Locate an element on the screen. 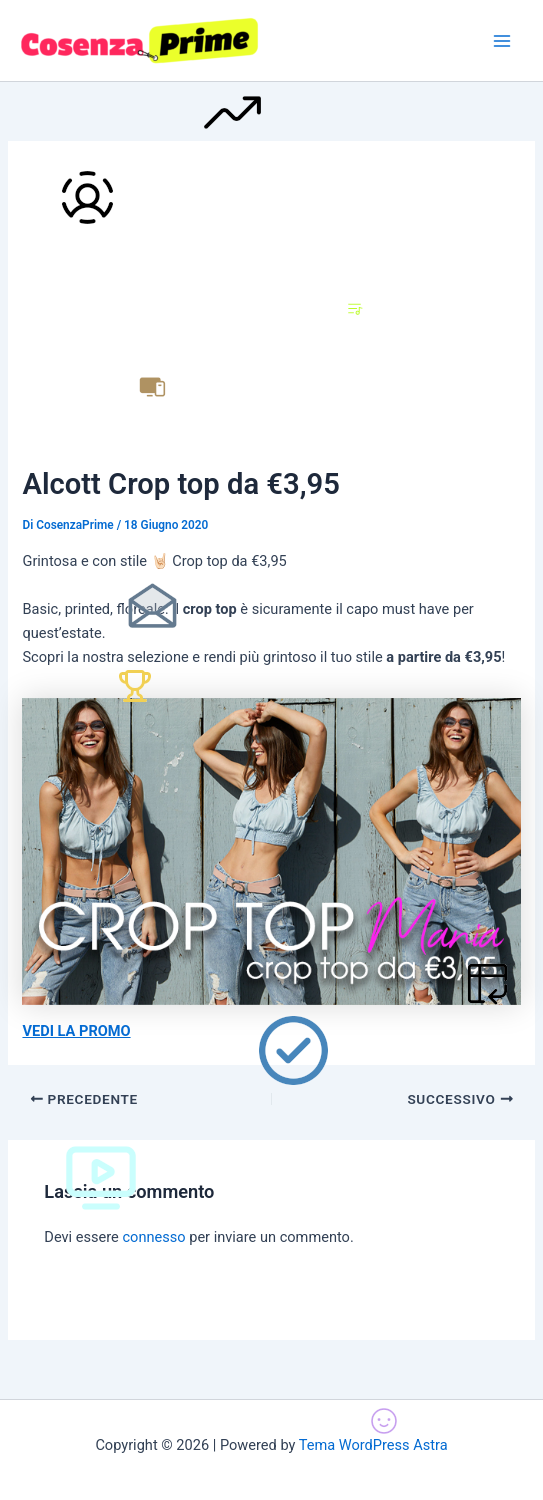 Image resolution: width=543 pixels, height=1500 pixels. play video or stream content on TV is located at coordinates (101, 1178).